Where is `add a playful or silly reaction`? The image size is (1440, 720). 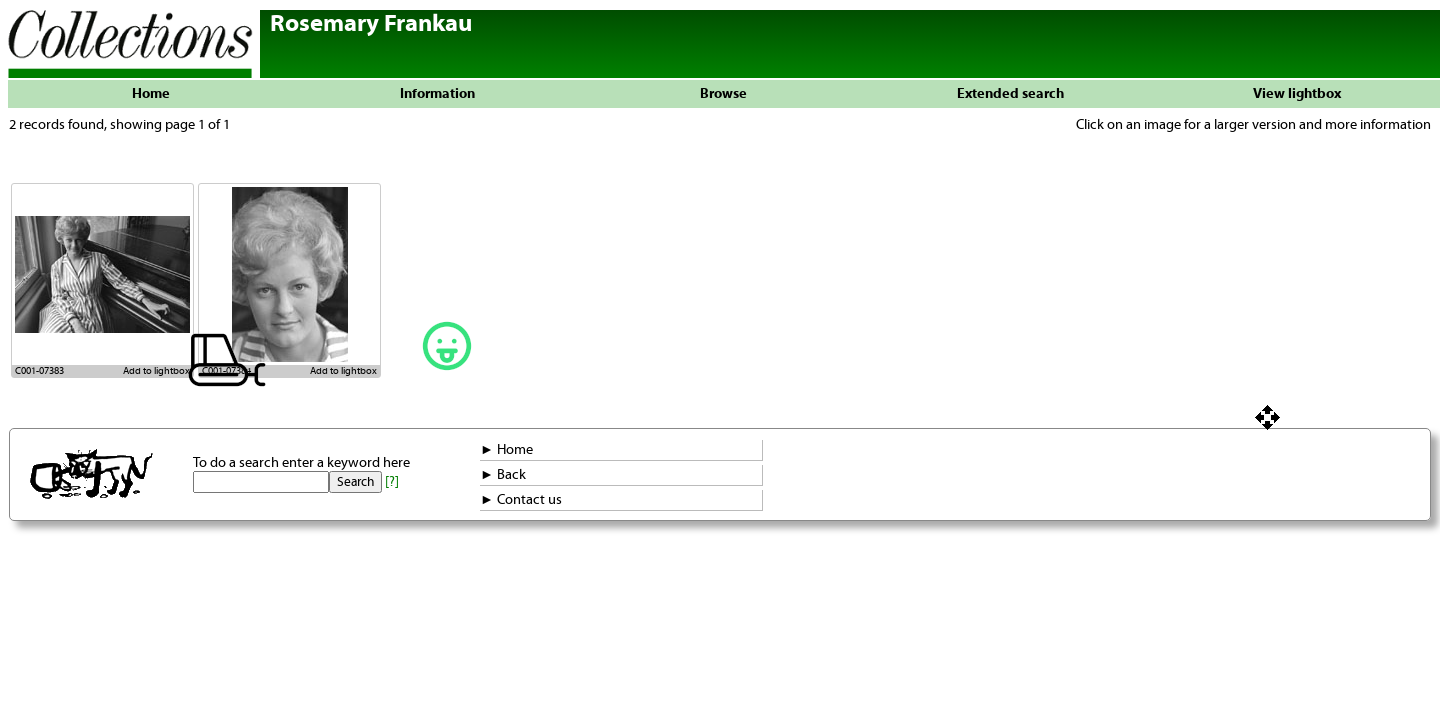 add a playful or silly reaction is located at coordinates (447, 346).